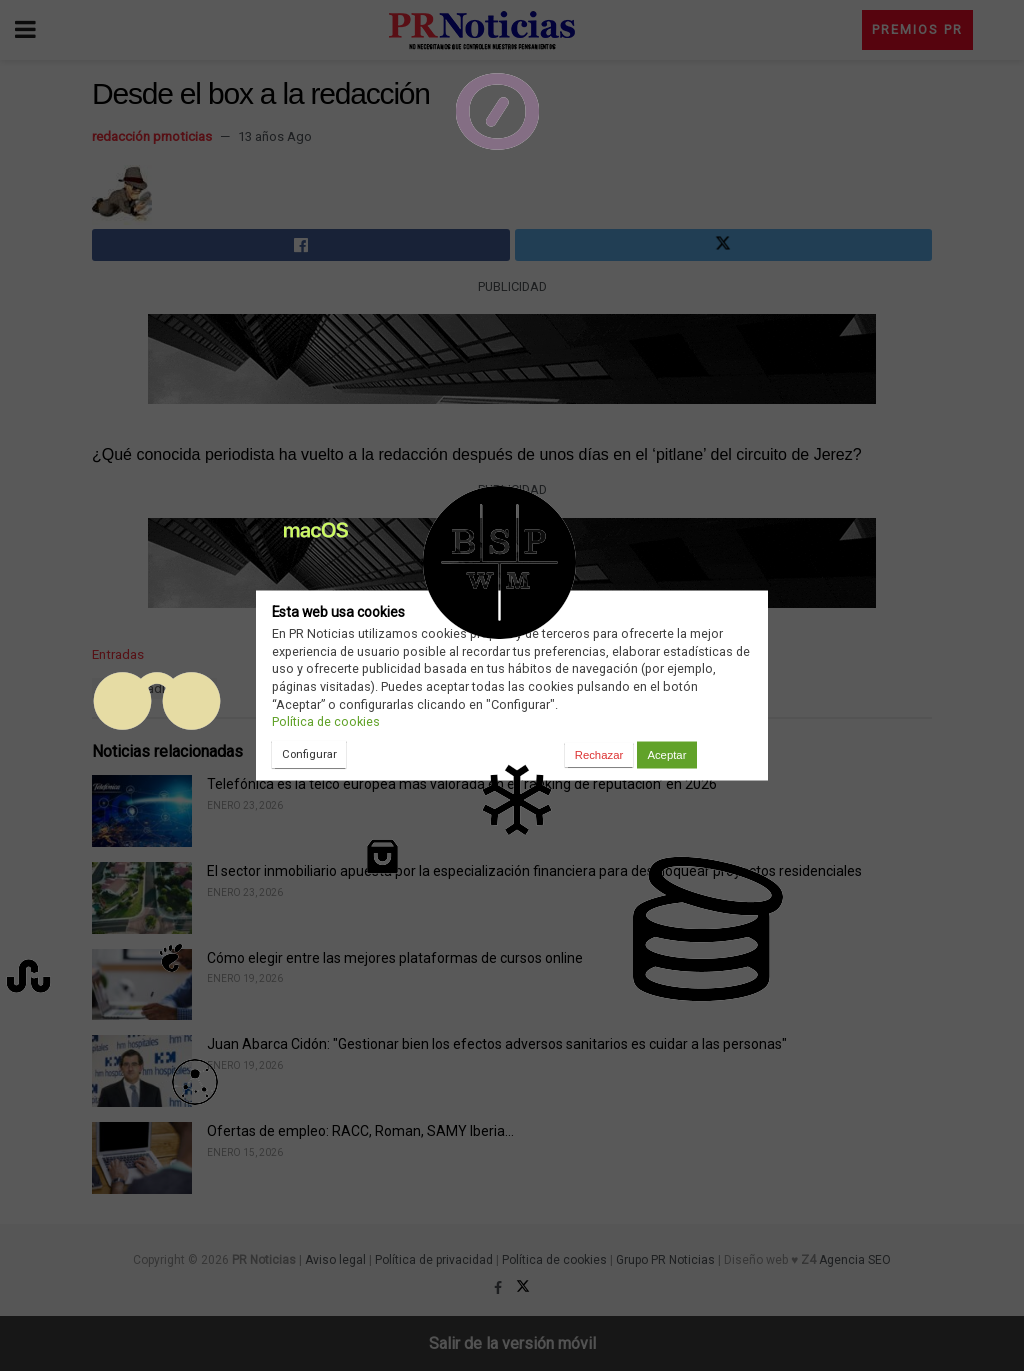 Image resolution: width=1024 pixels, height=1371 pixels. What do you see at coordinates (517, 800) in the screenshot?
I see `activate cooling or air conditioning mode` at bounding box center [517, 800].